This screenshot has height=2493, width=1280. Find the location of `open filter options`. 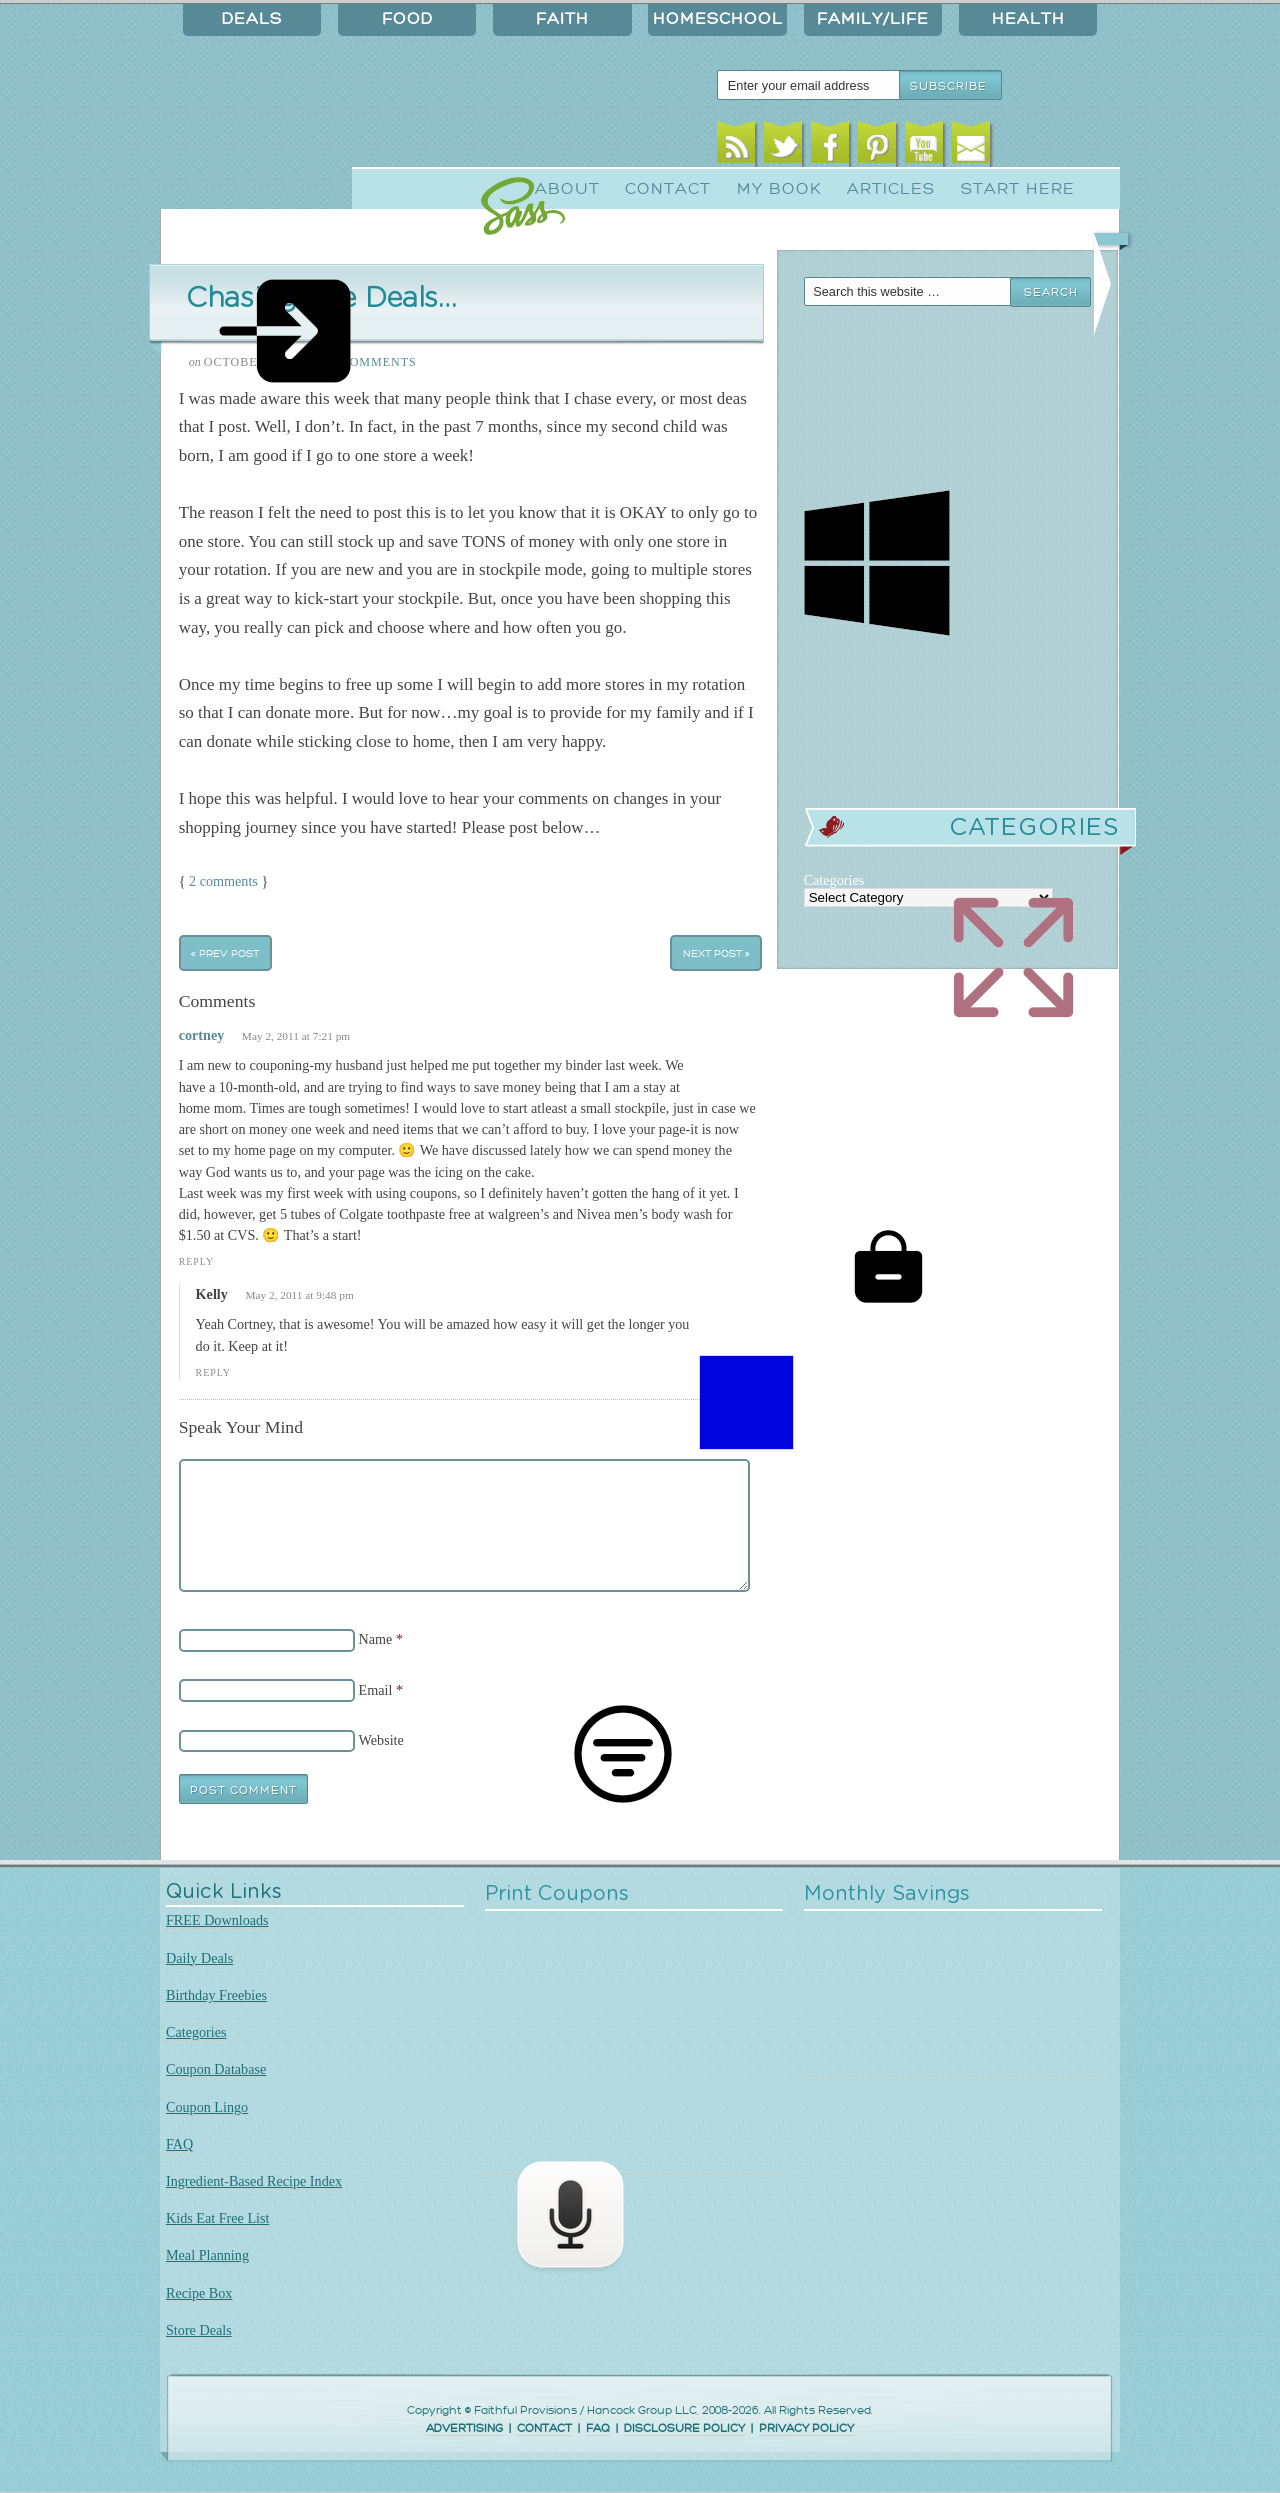

open filter options is located at coordinates (623, 1754).